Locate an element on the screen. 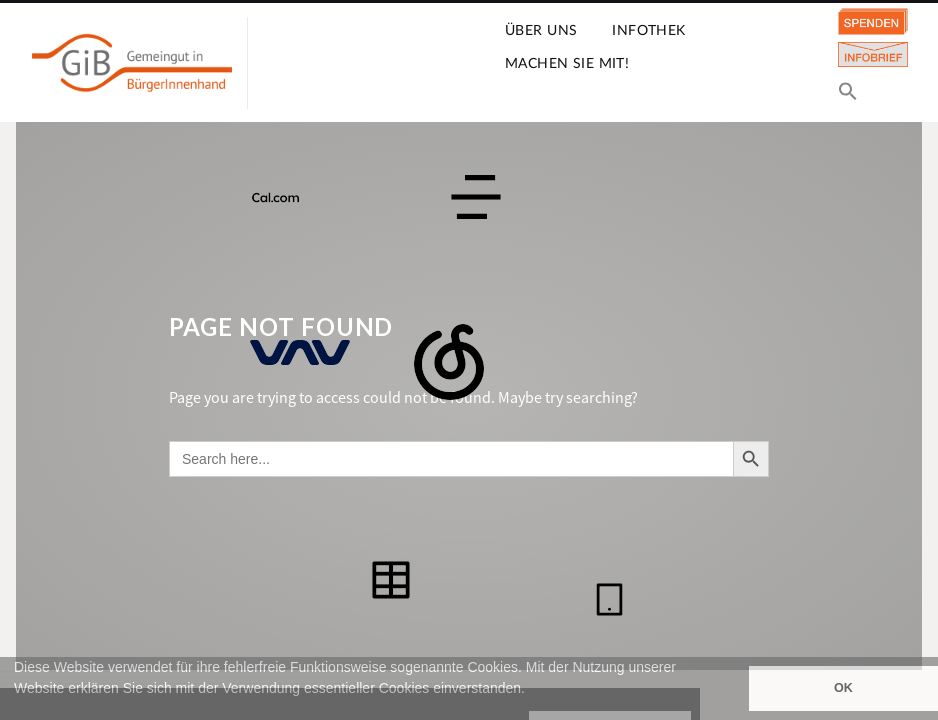 The height and width of the screenshot is (720, 938). open cal.com scheduling app is located at coordinates (275, 197).